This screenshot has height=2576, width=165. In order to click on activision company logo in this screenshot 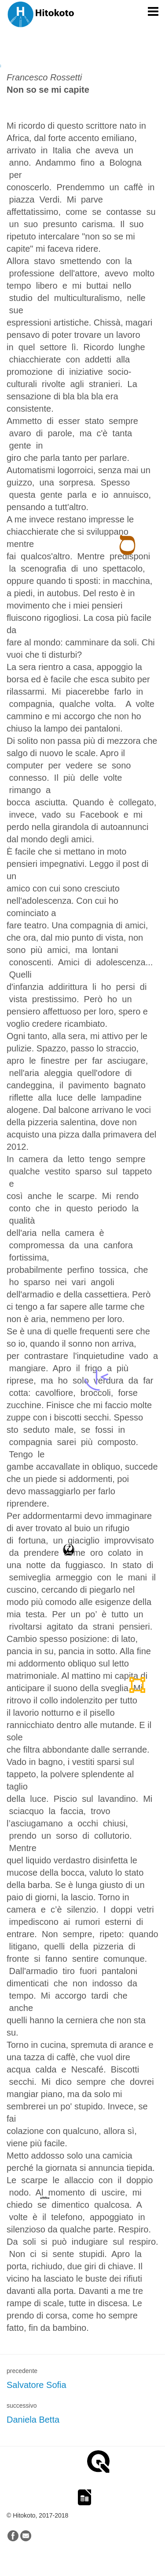, I will do `click(44, 2198)`.